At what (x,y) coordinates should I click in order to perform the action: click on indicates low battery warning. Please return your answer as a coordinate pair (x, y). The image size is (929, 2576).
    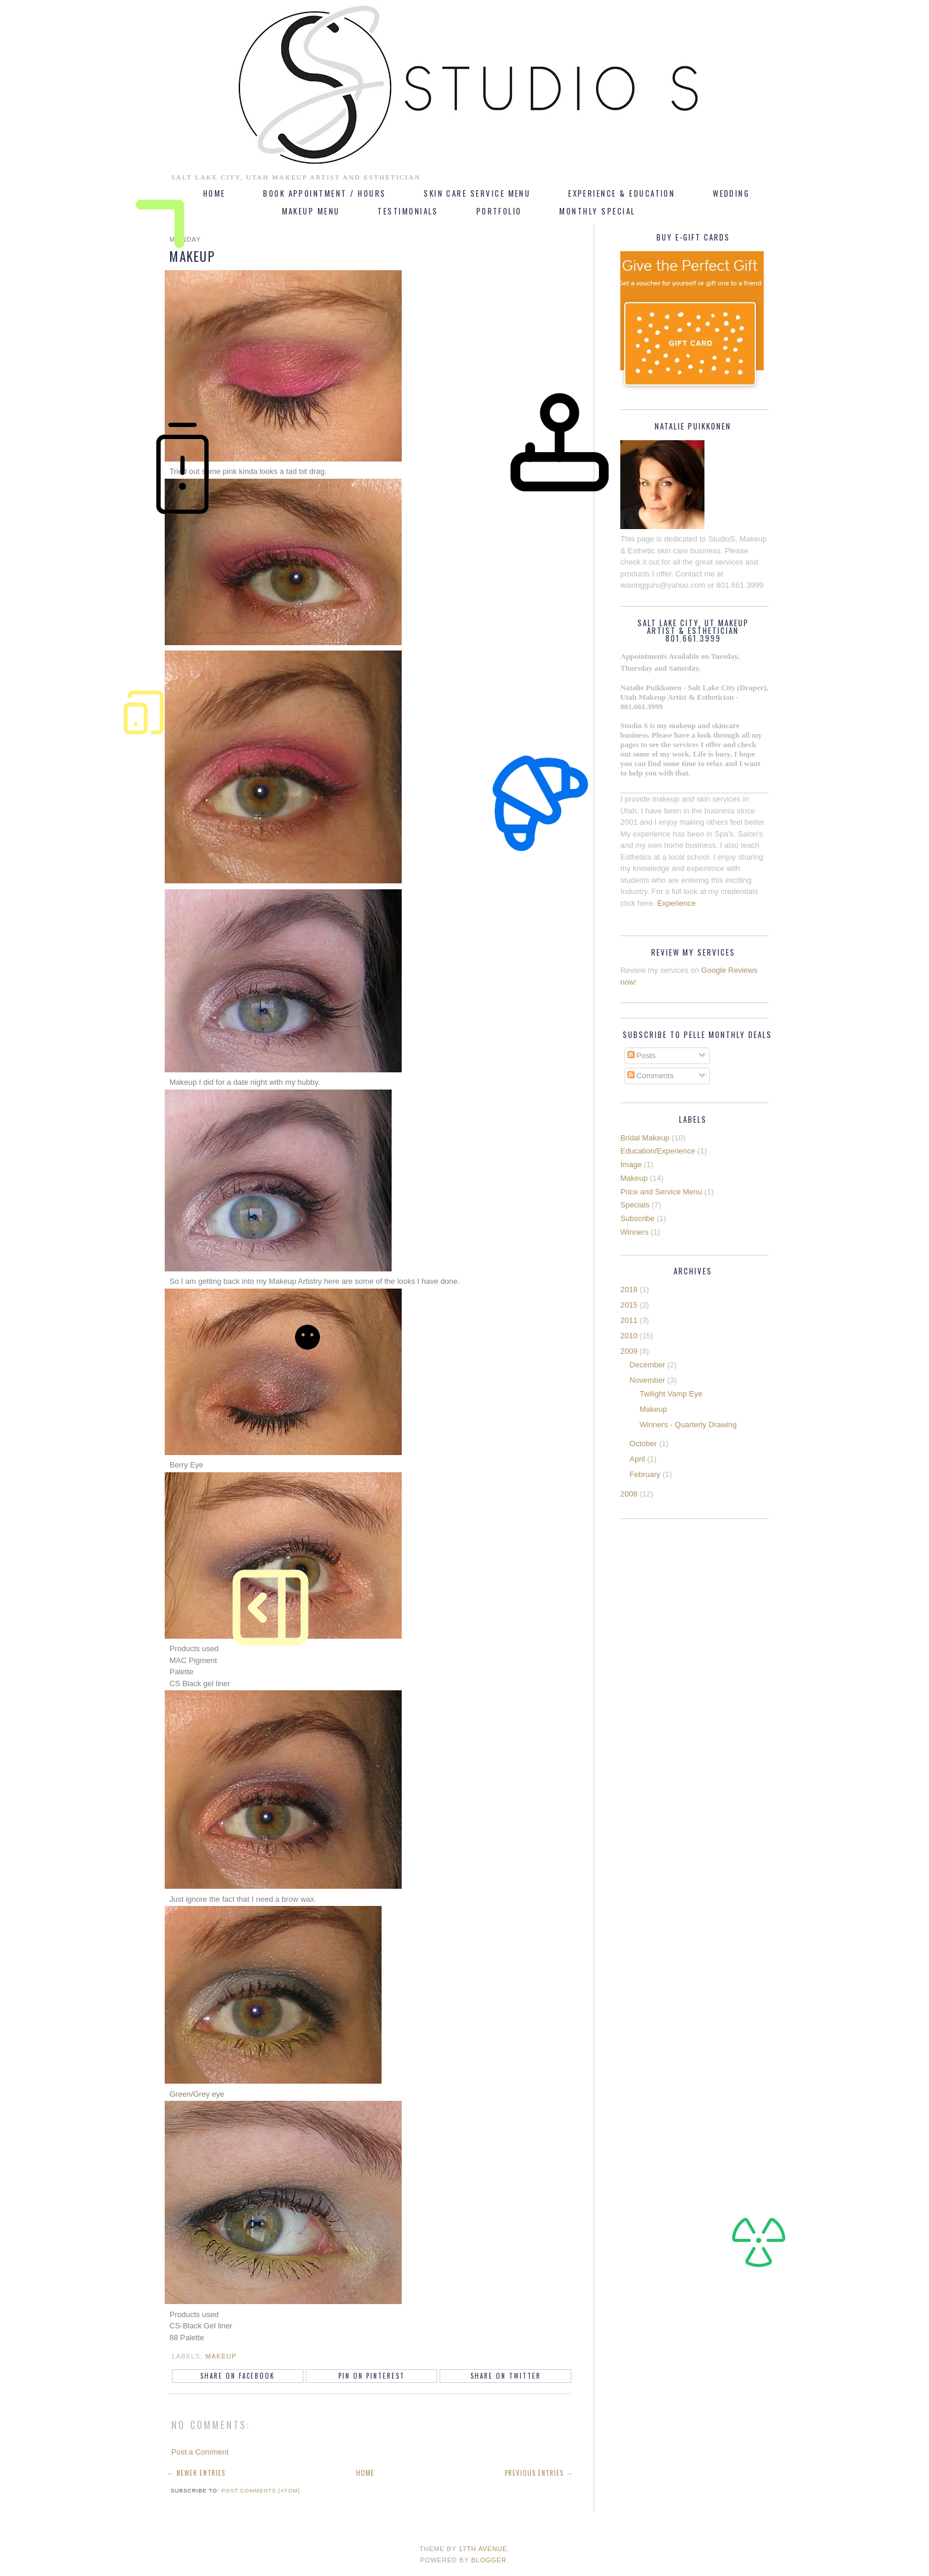
    Looking at the image, I should click on (182, 470).